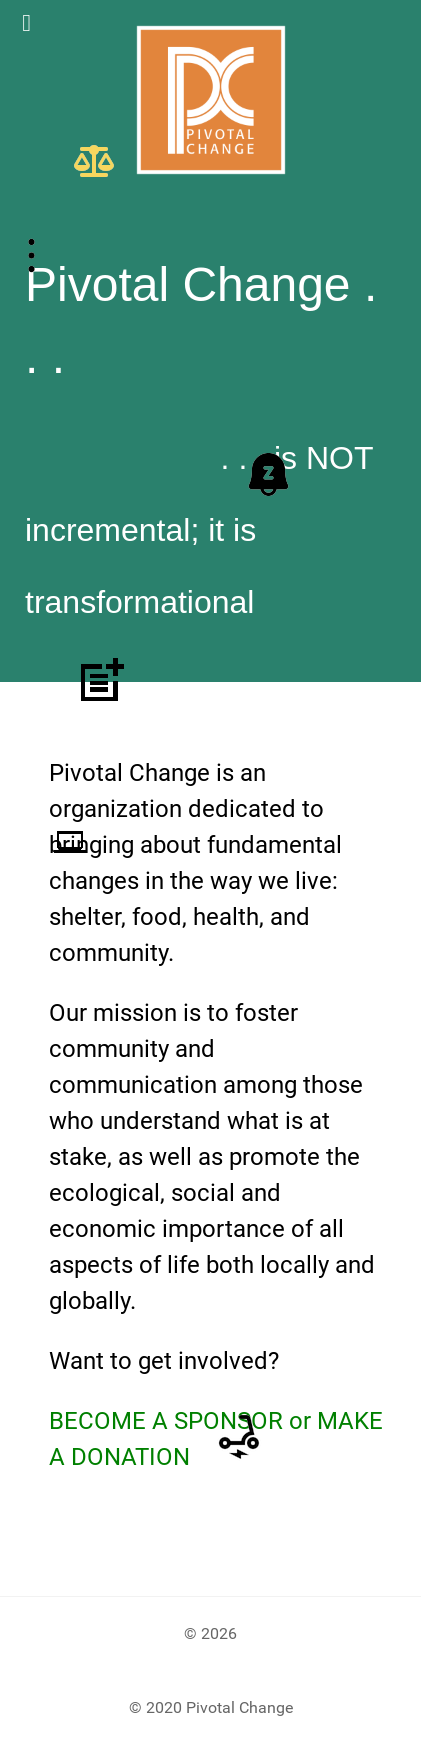 Image resolution: width=421 pixels, height=1745 pixels. I want to click on mute notifications or enable do not disturb mode, so click(268, 474).